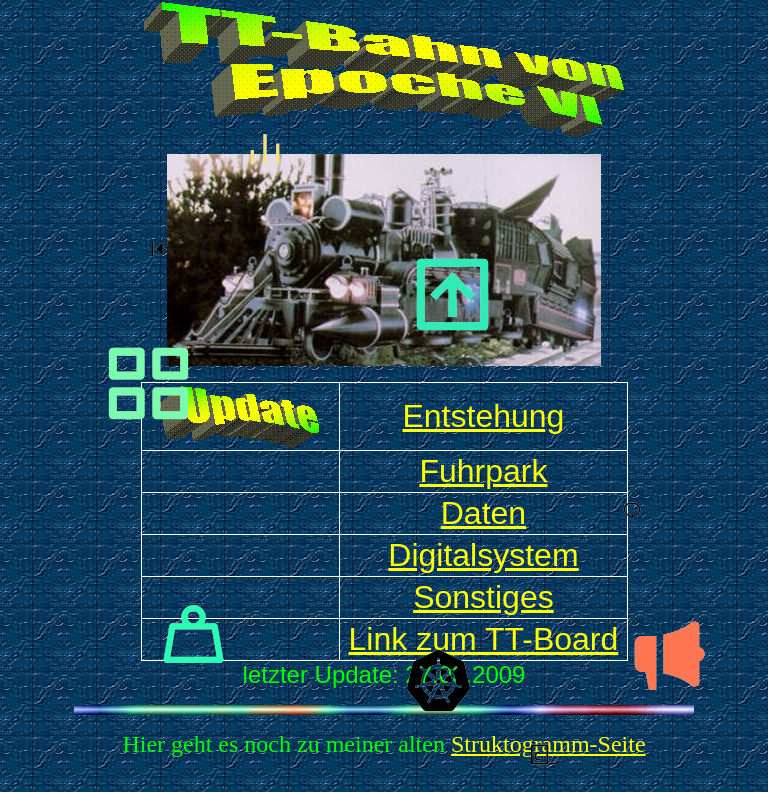  Describe the element at coordinates (438, 680) in the screenshot. I see `kubernetes container orchestration platform logo` at that location.